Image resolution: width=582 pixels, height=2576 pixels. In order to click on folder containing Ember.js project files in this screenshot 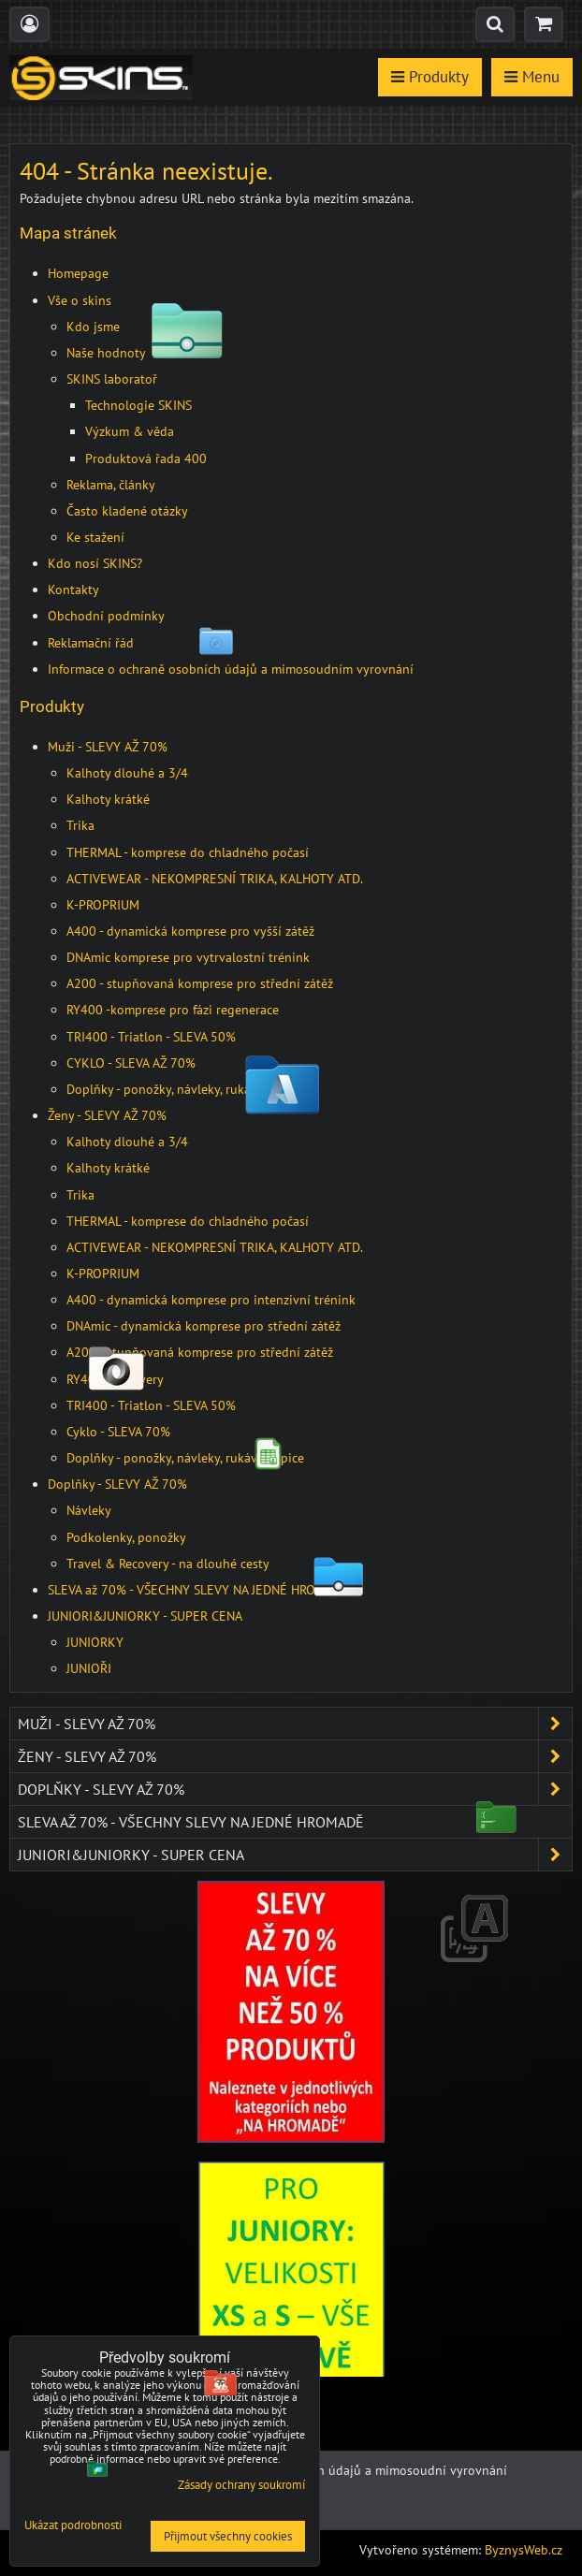, I will do `click(220, 2383)`.